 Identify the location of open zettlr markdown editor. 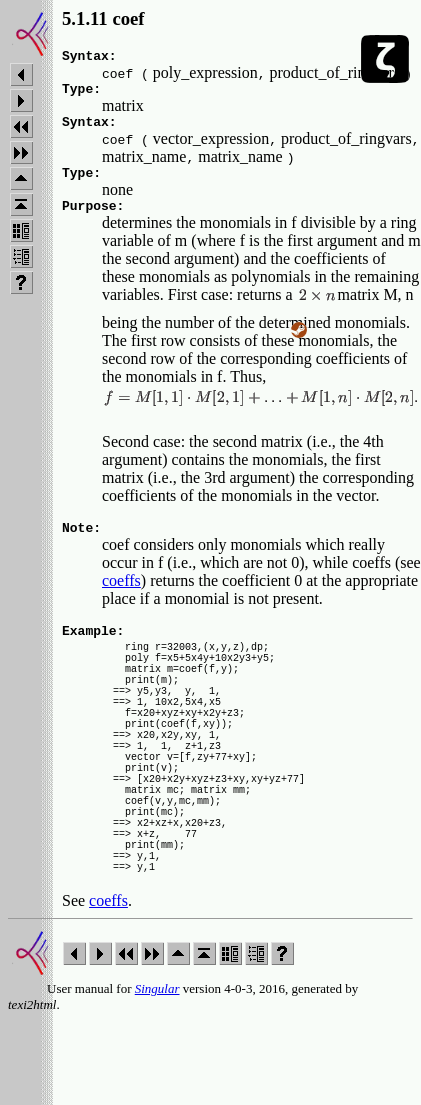
(385, 59).